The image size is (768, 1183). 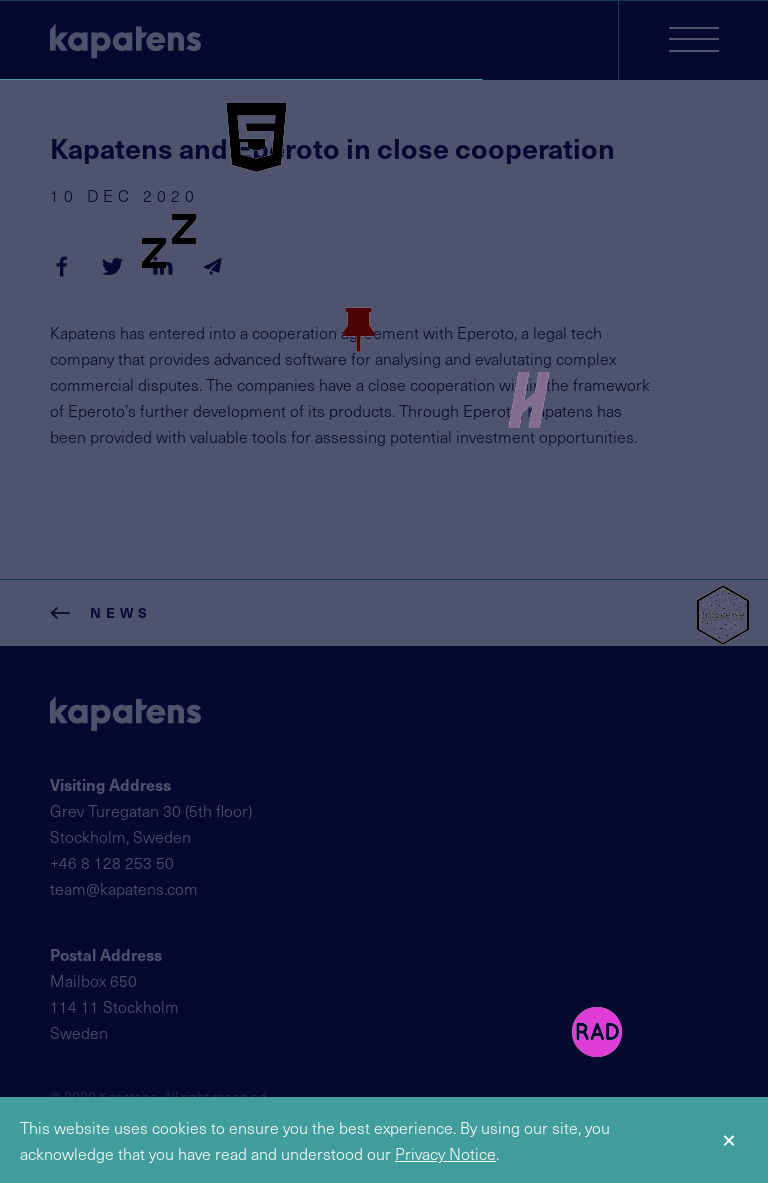 I want to click on indicates sleep or rest mode, so click(x=169, y=241).